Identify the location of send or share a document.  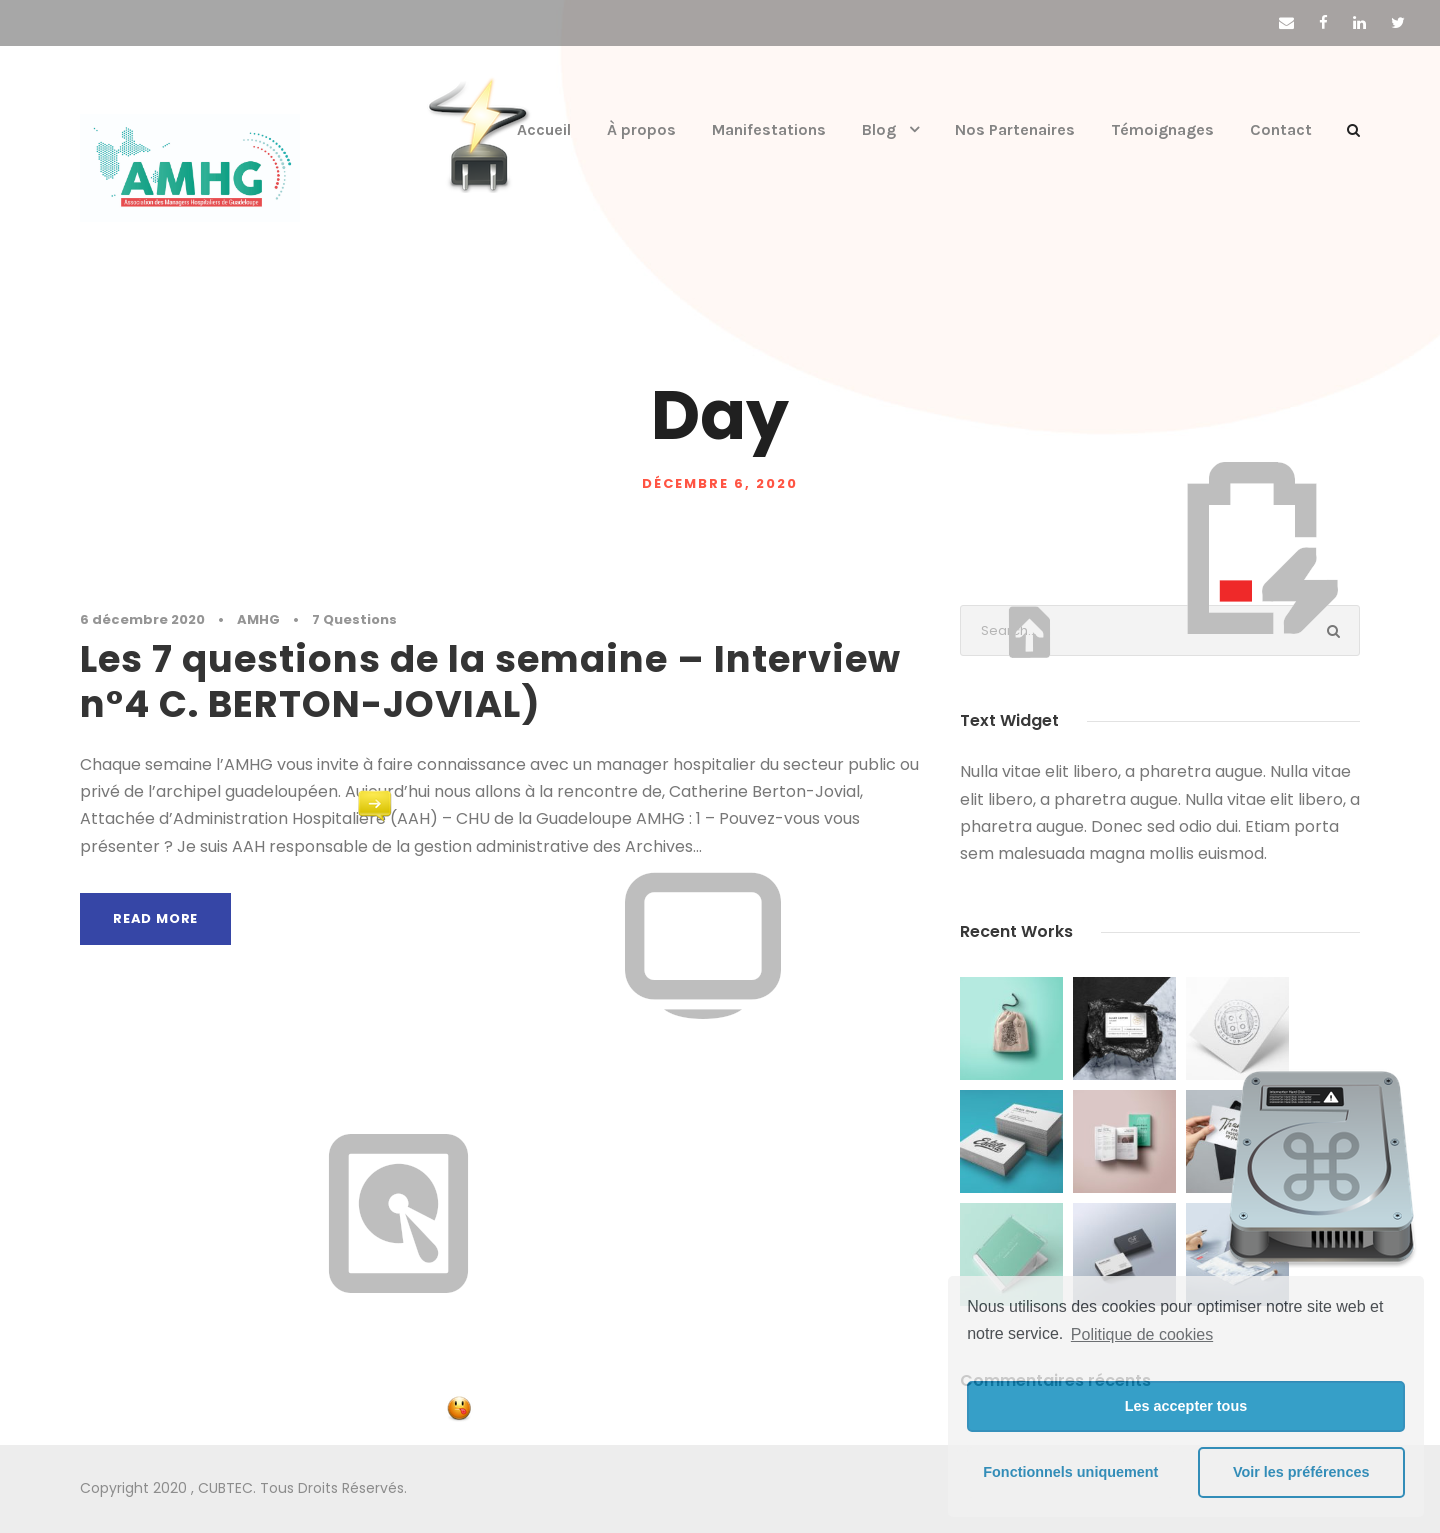
(1029, 630).